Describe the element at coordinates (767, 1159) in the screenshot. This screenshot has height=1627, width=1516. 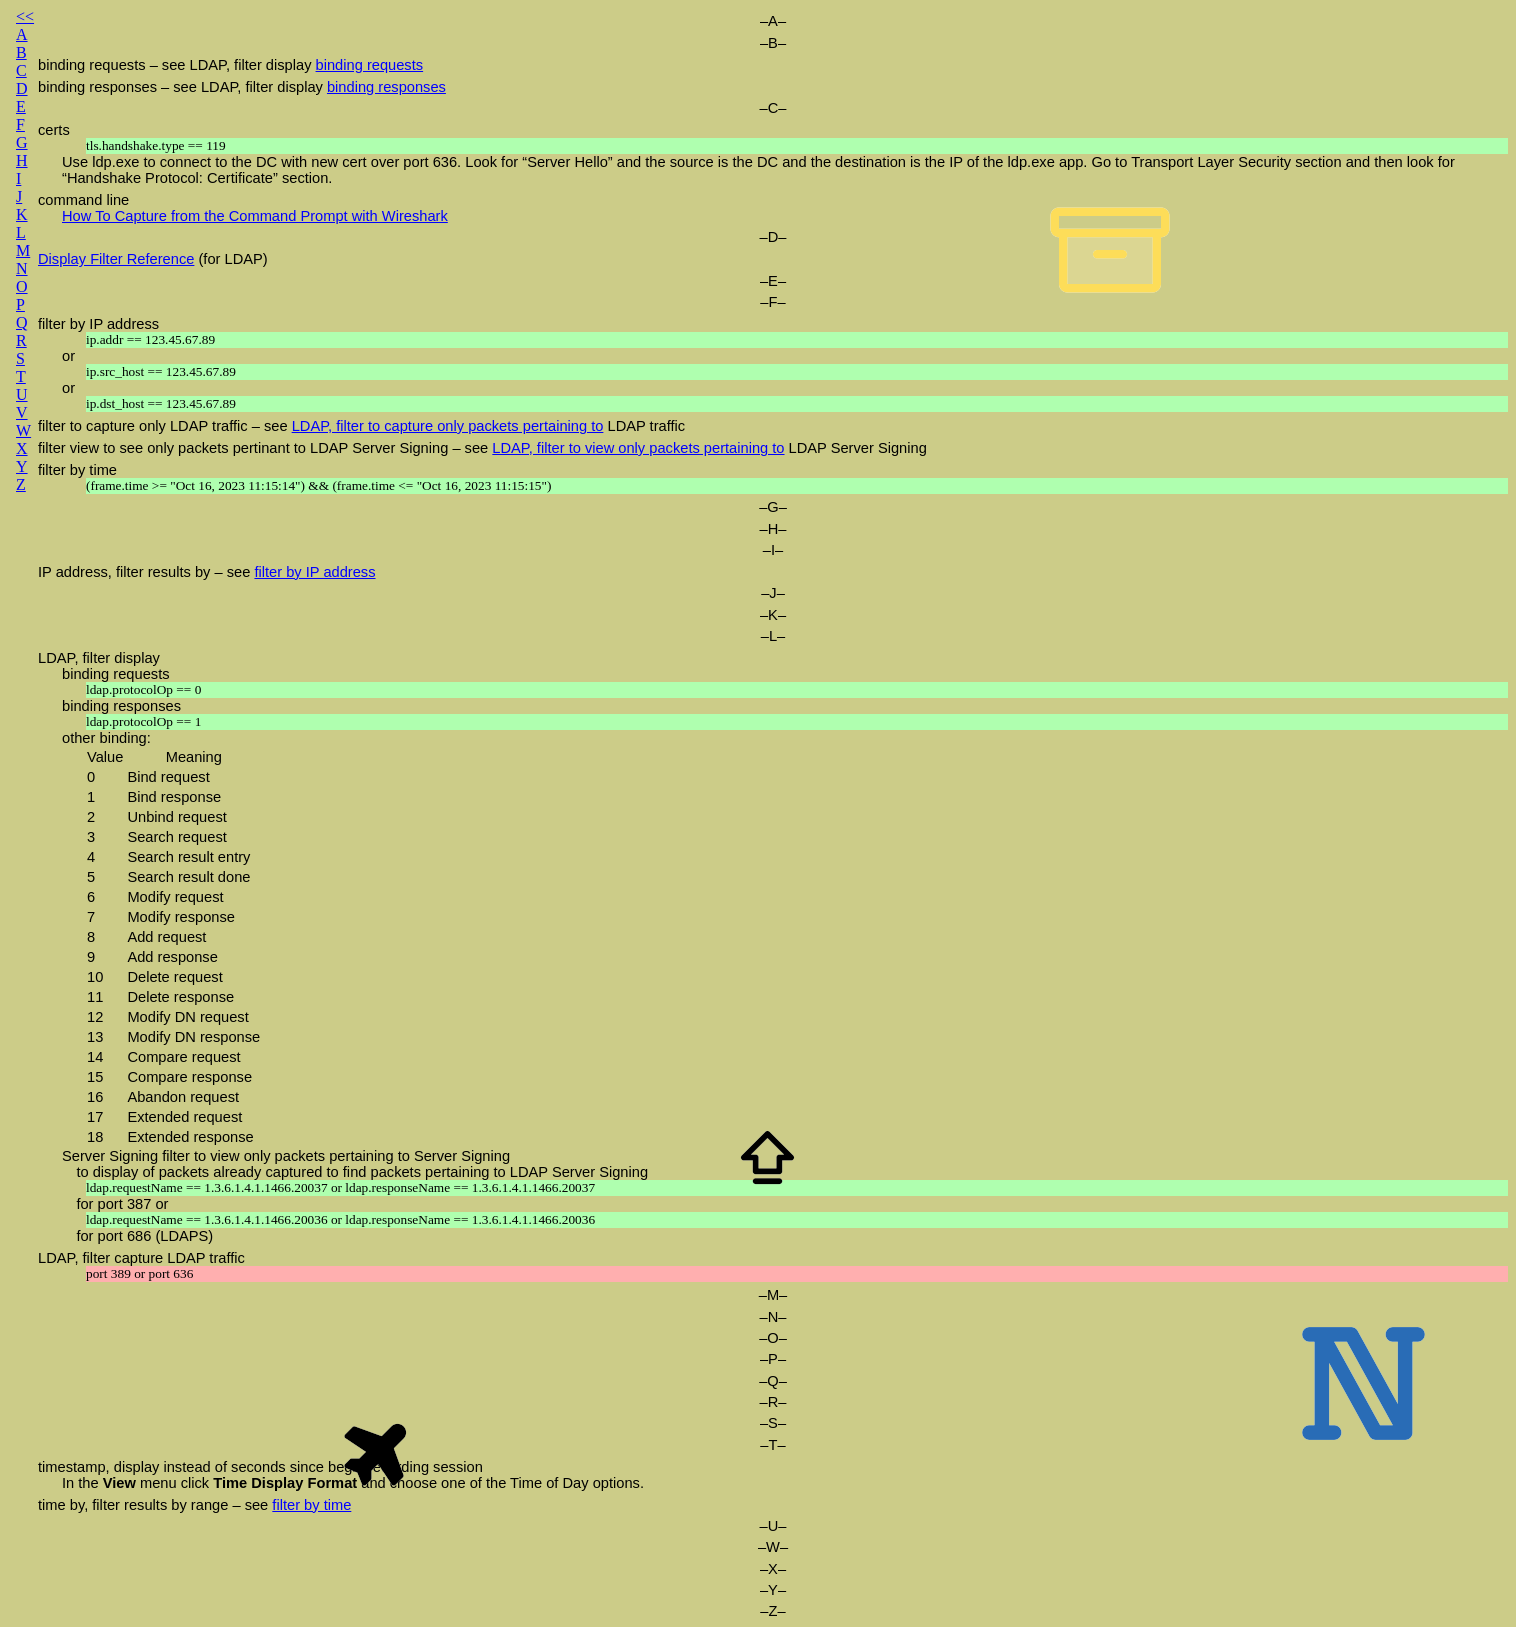
I see `upload a file or content` at that location.